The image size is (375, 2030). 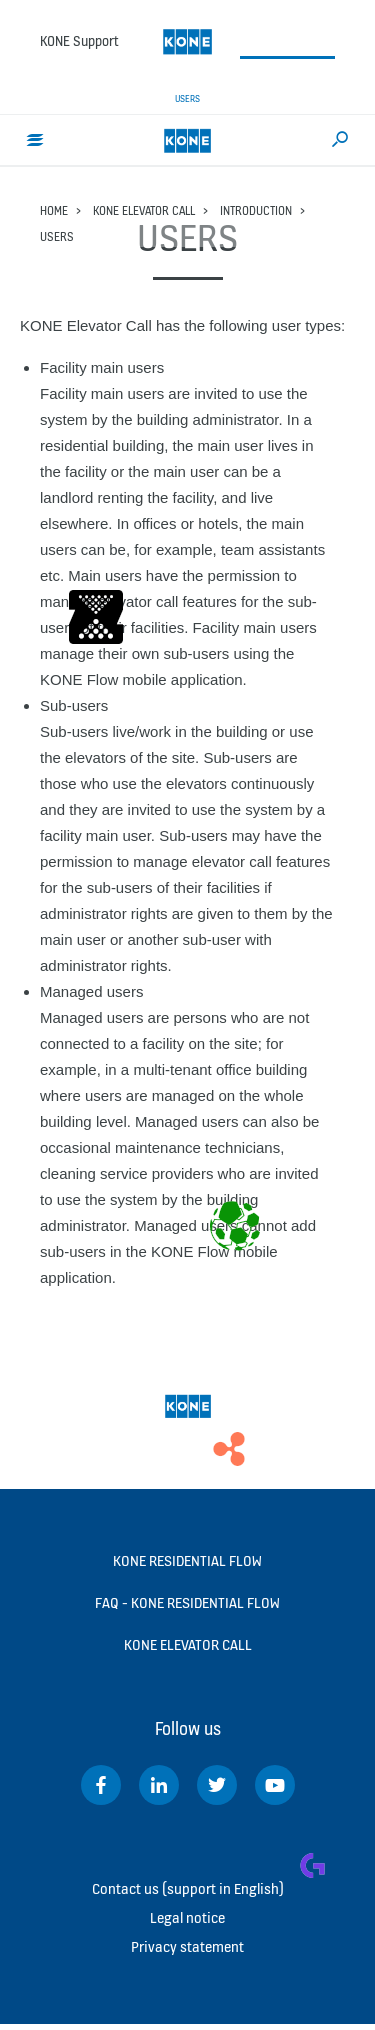 What do you see at coordinates (96, 617) in the screenshot?
I see `openzfs file system branding logo` at bounding box center [96, 617].